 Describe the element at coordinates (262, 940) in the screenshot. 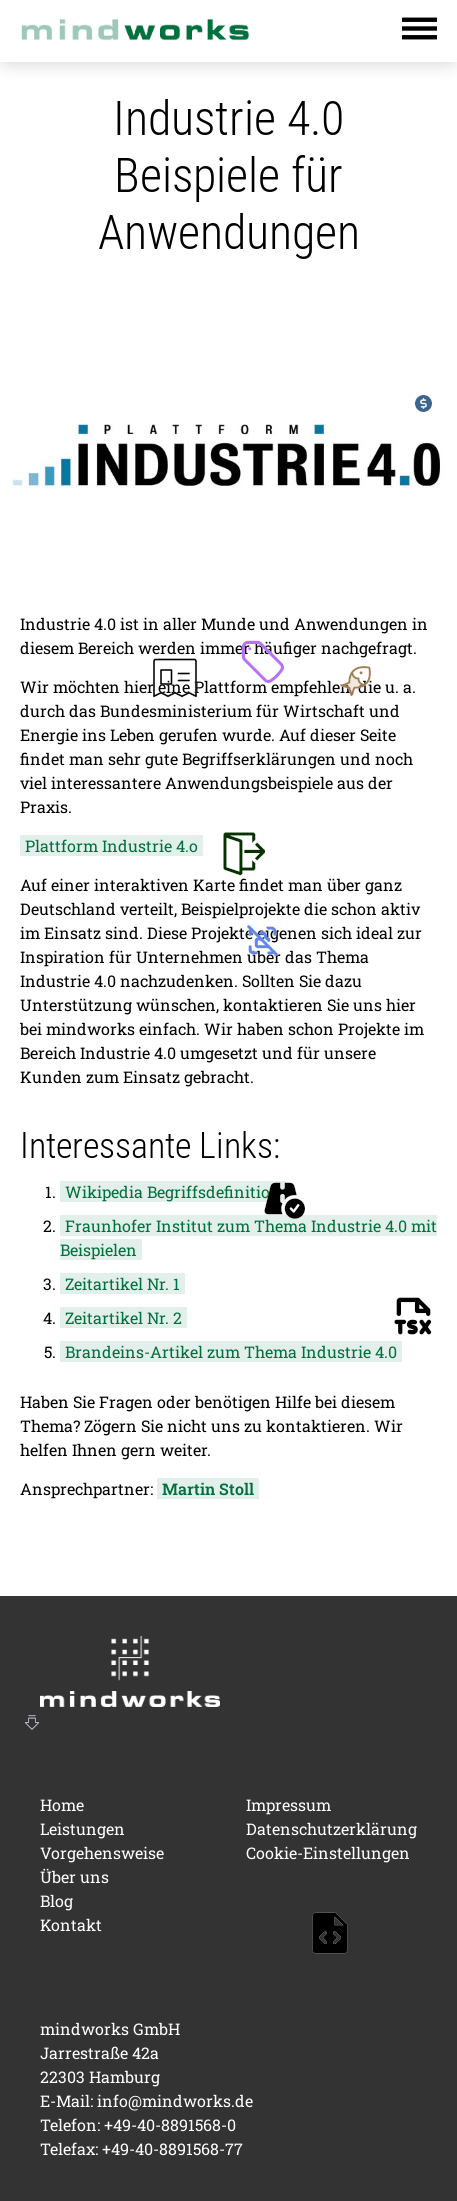

I see `access control disabled` at that location.